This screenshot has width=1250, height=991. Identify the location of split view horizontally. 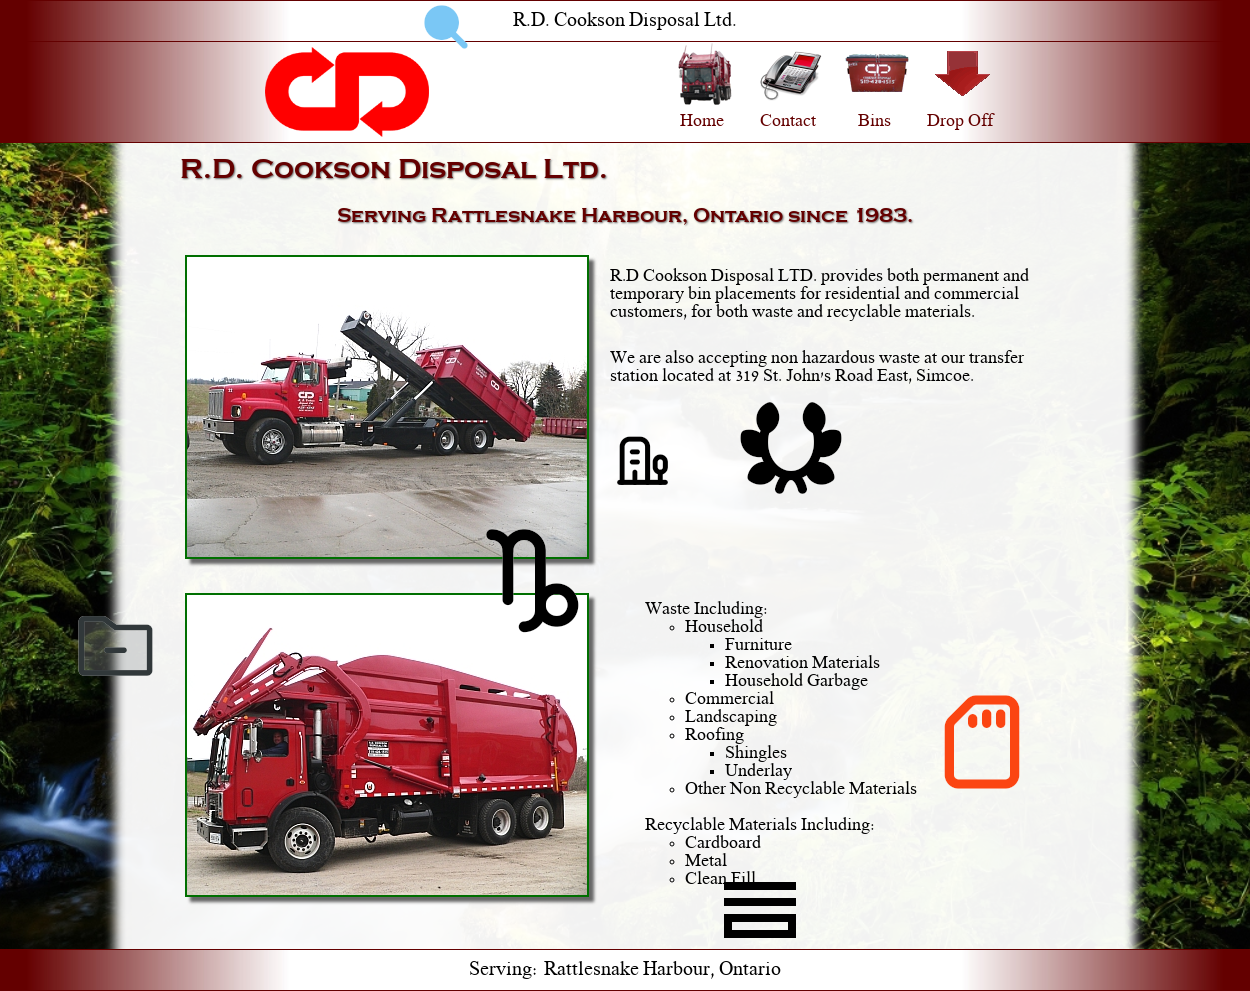
(760, 910).